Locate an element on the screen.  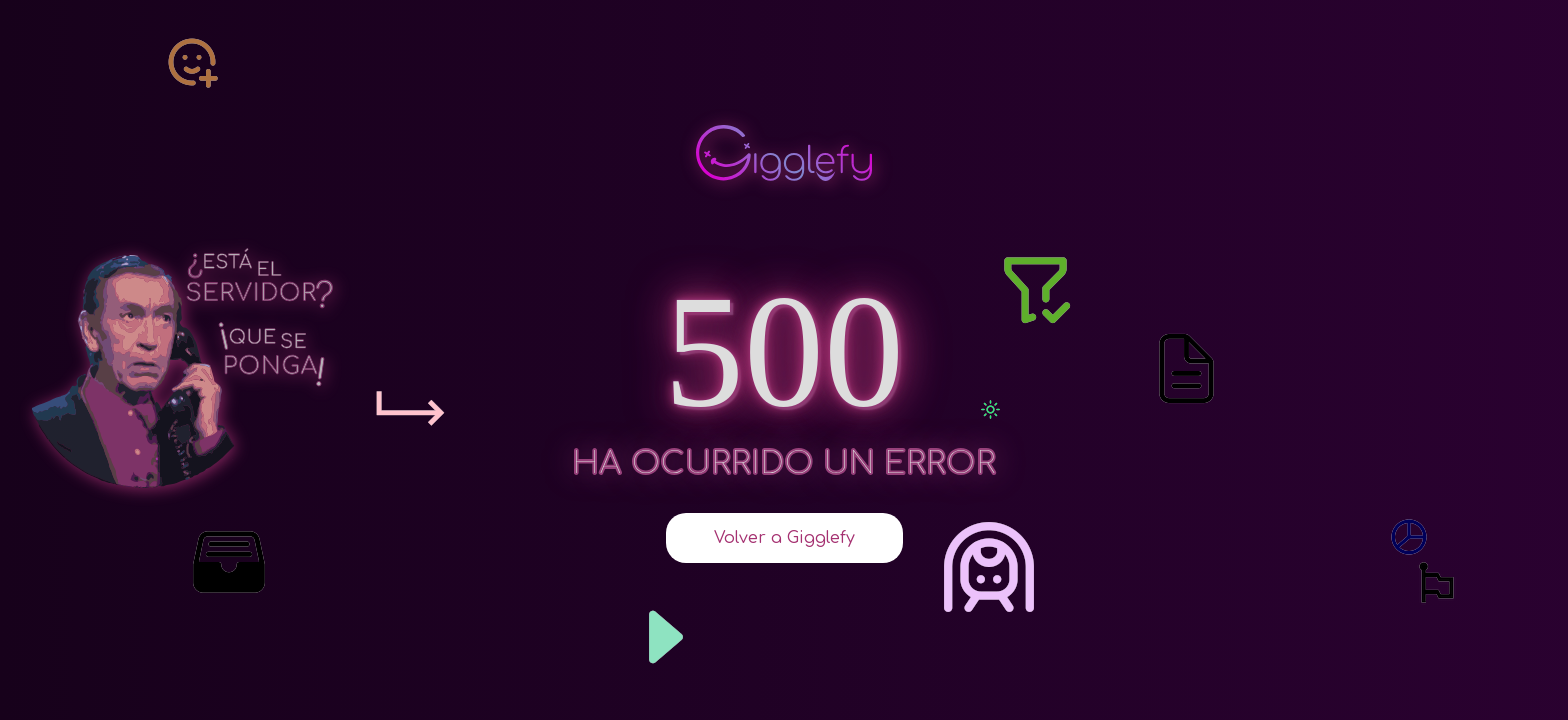
view train or rail transit options is located at coordinates (989, 567).